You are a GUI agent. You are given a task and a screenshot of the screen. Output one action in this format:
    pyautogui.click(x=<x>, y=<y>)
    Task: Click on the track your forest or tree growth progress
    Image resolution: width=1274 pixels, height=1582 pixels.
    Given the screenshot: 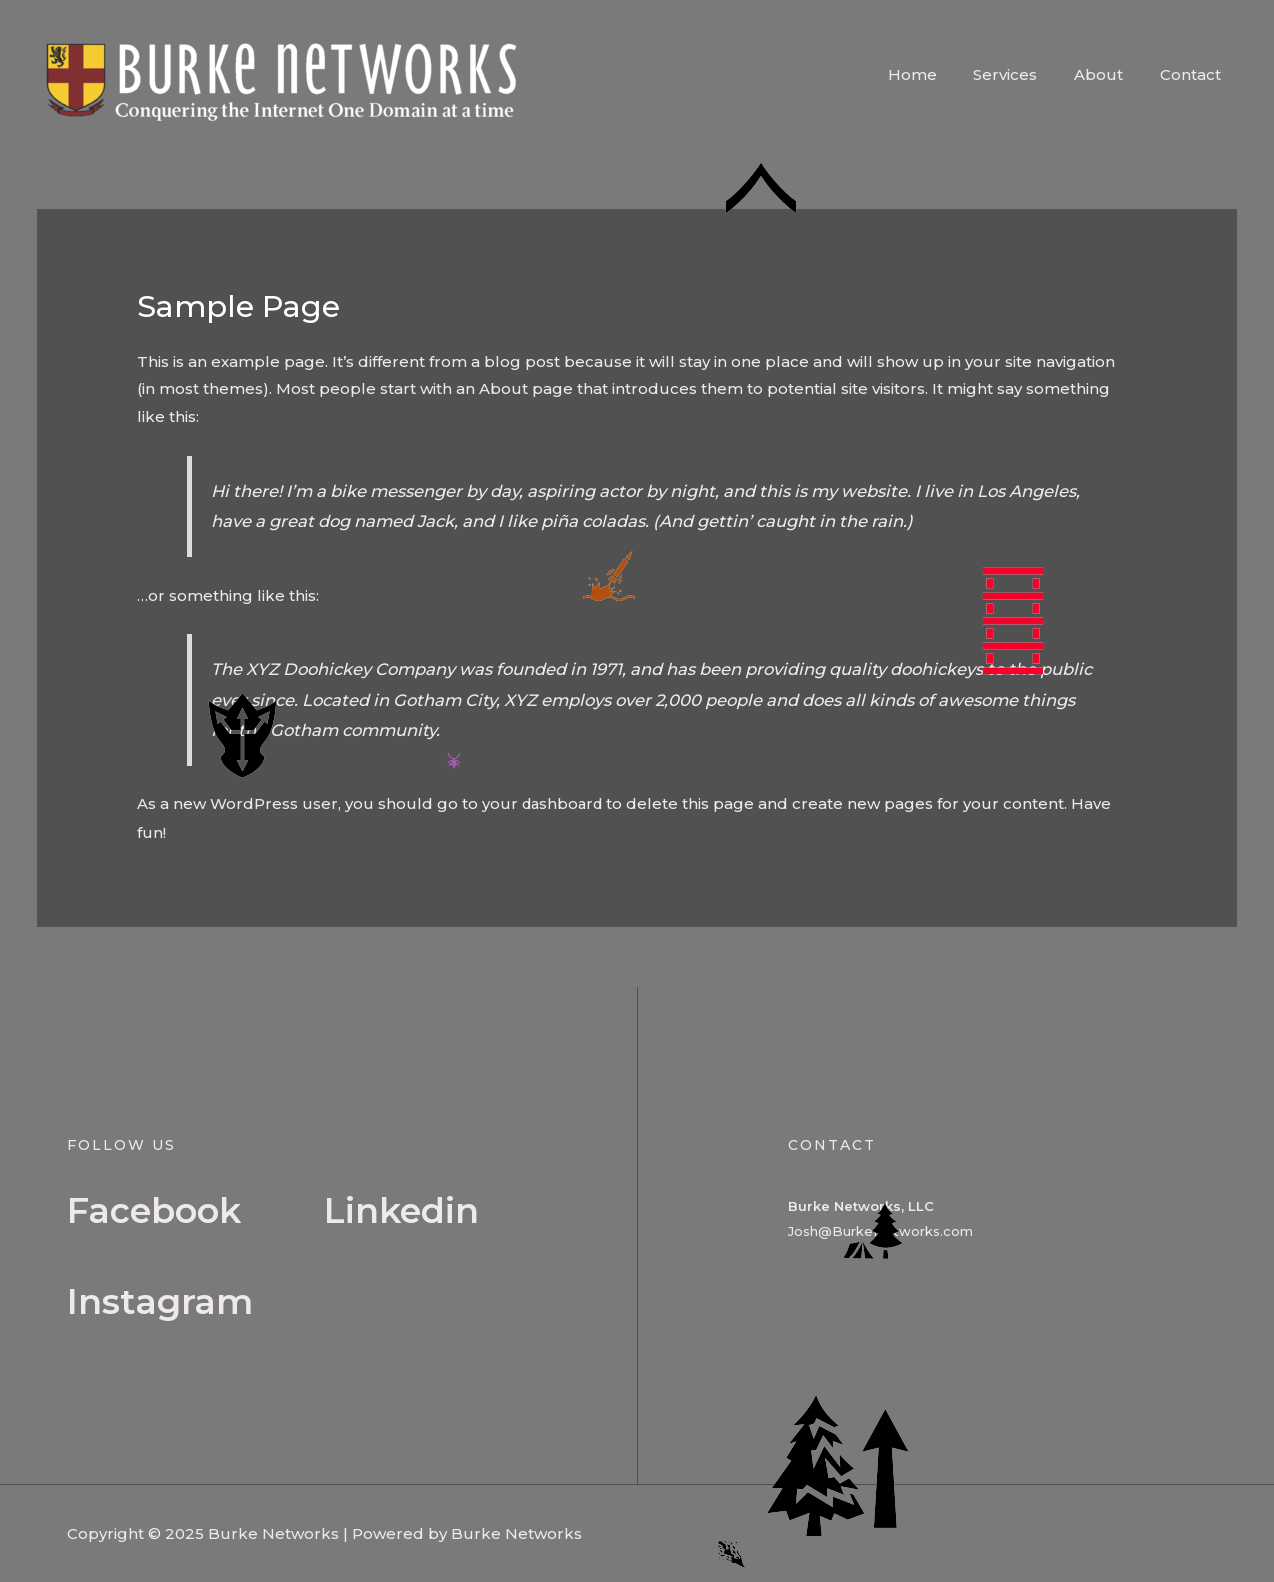 What is the action you would take?
    pyautogui.click(x=837, y=1465)
    